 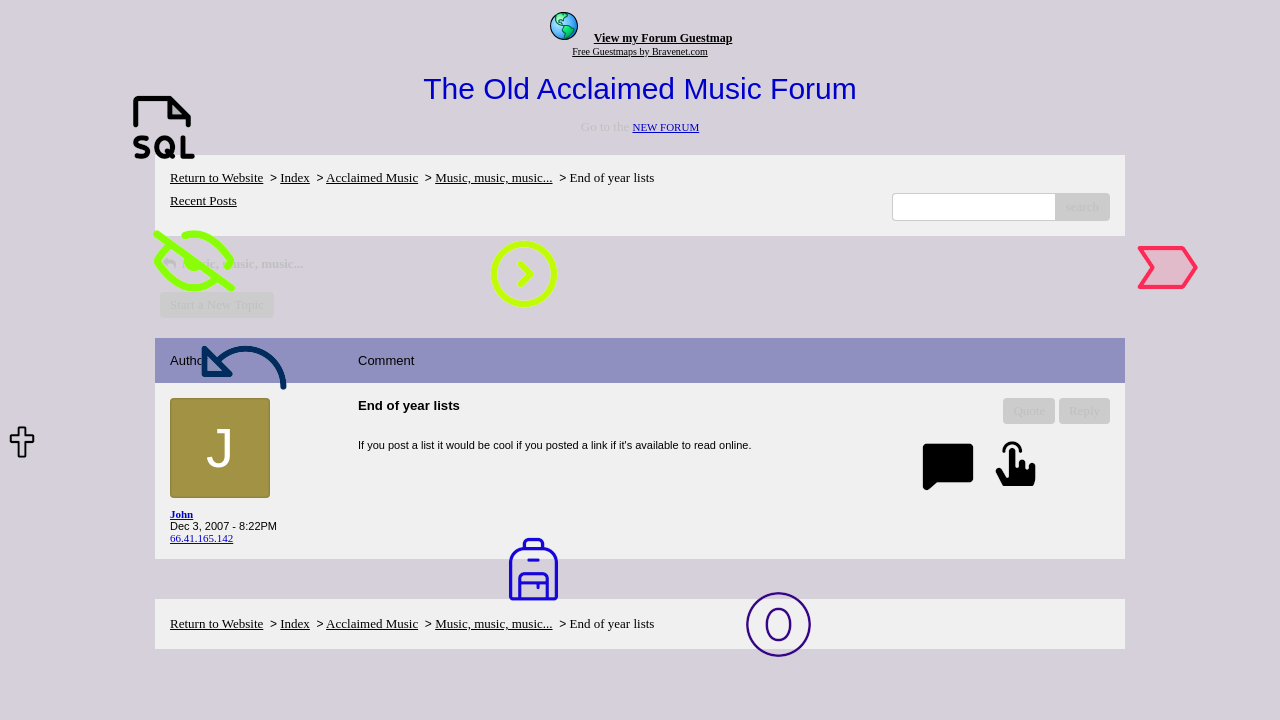 What do you see at coordinates (22, 442) in the screenshot?
I see `religious or faith-related content` at bounding box center [22, 442].